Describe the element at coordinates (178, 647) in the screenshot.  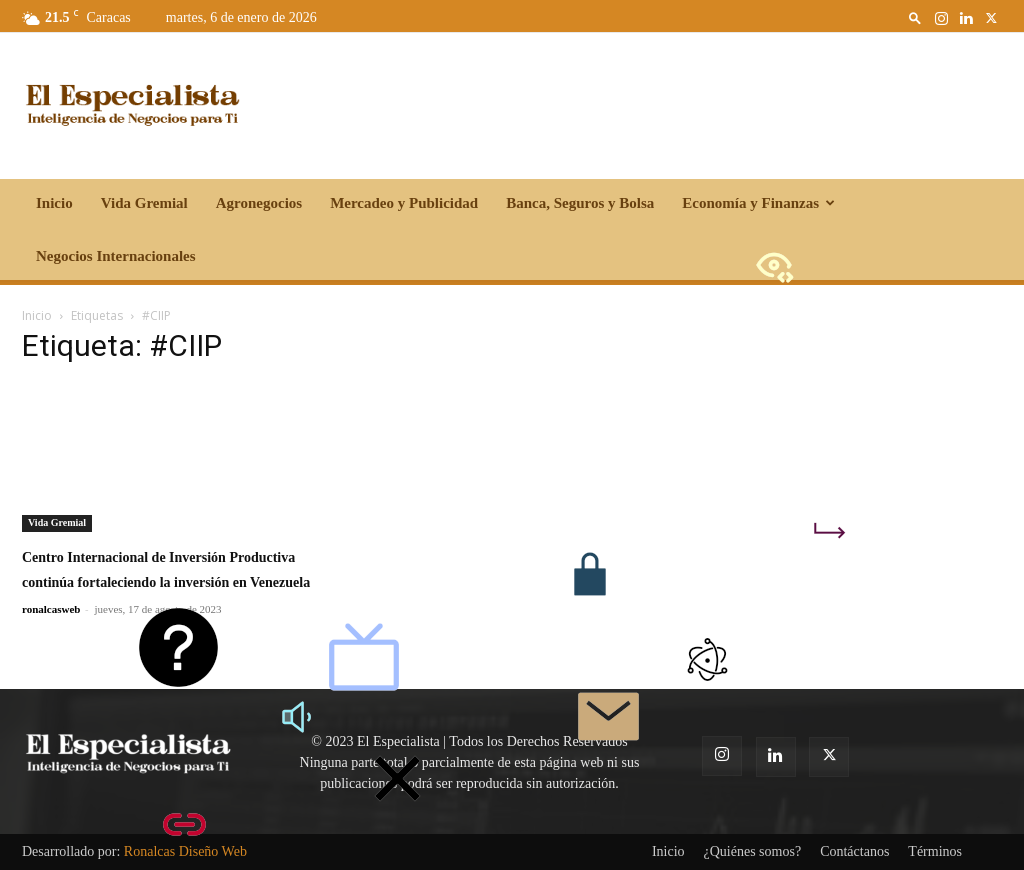
I see `access help or support` at that location.